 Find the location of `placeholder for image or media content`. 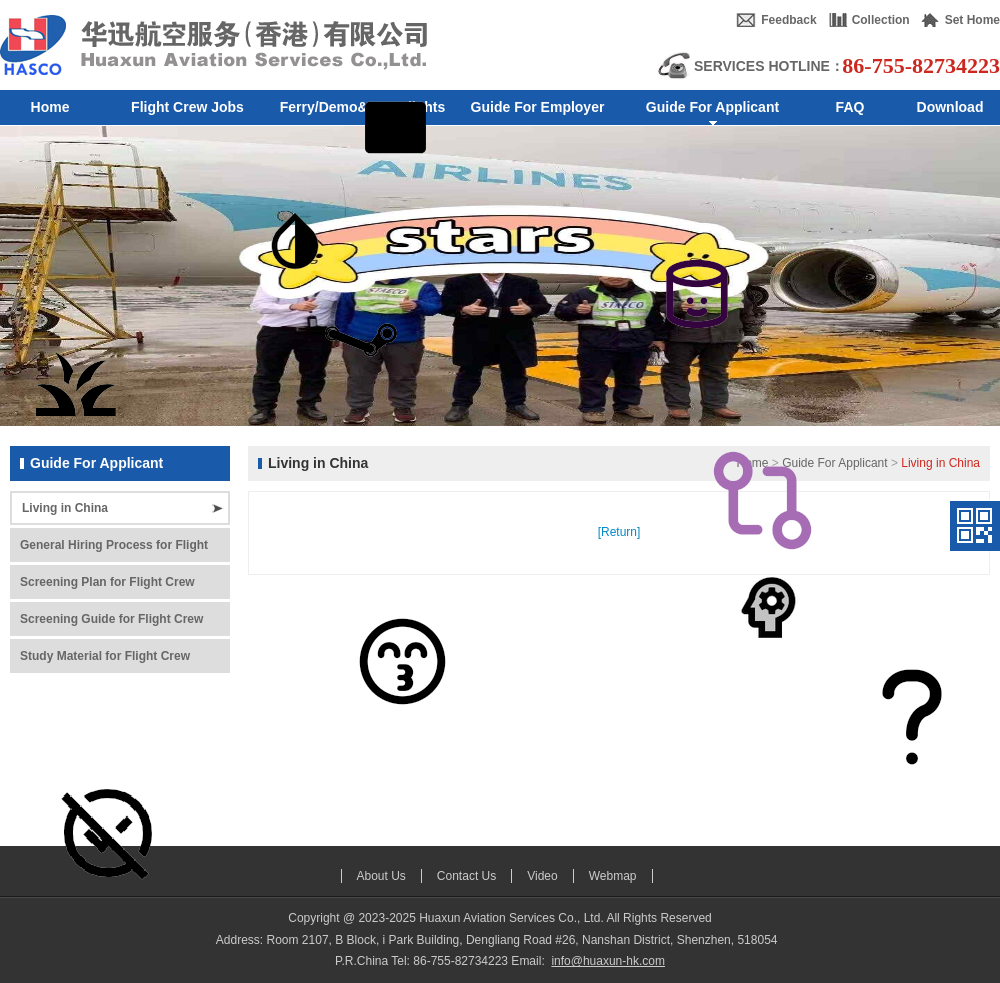

placeholder for image or media content is located at coordinates (395, 127).